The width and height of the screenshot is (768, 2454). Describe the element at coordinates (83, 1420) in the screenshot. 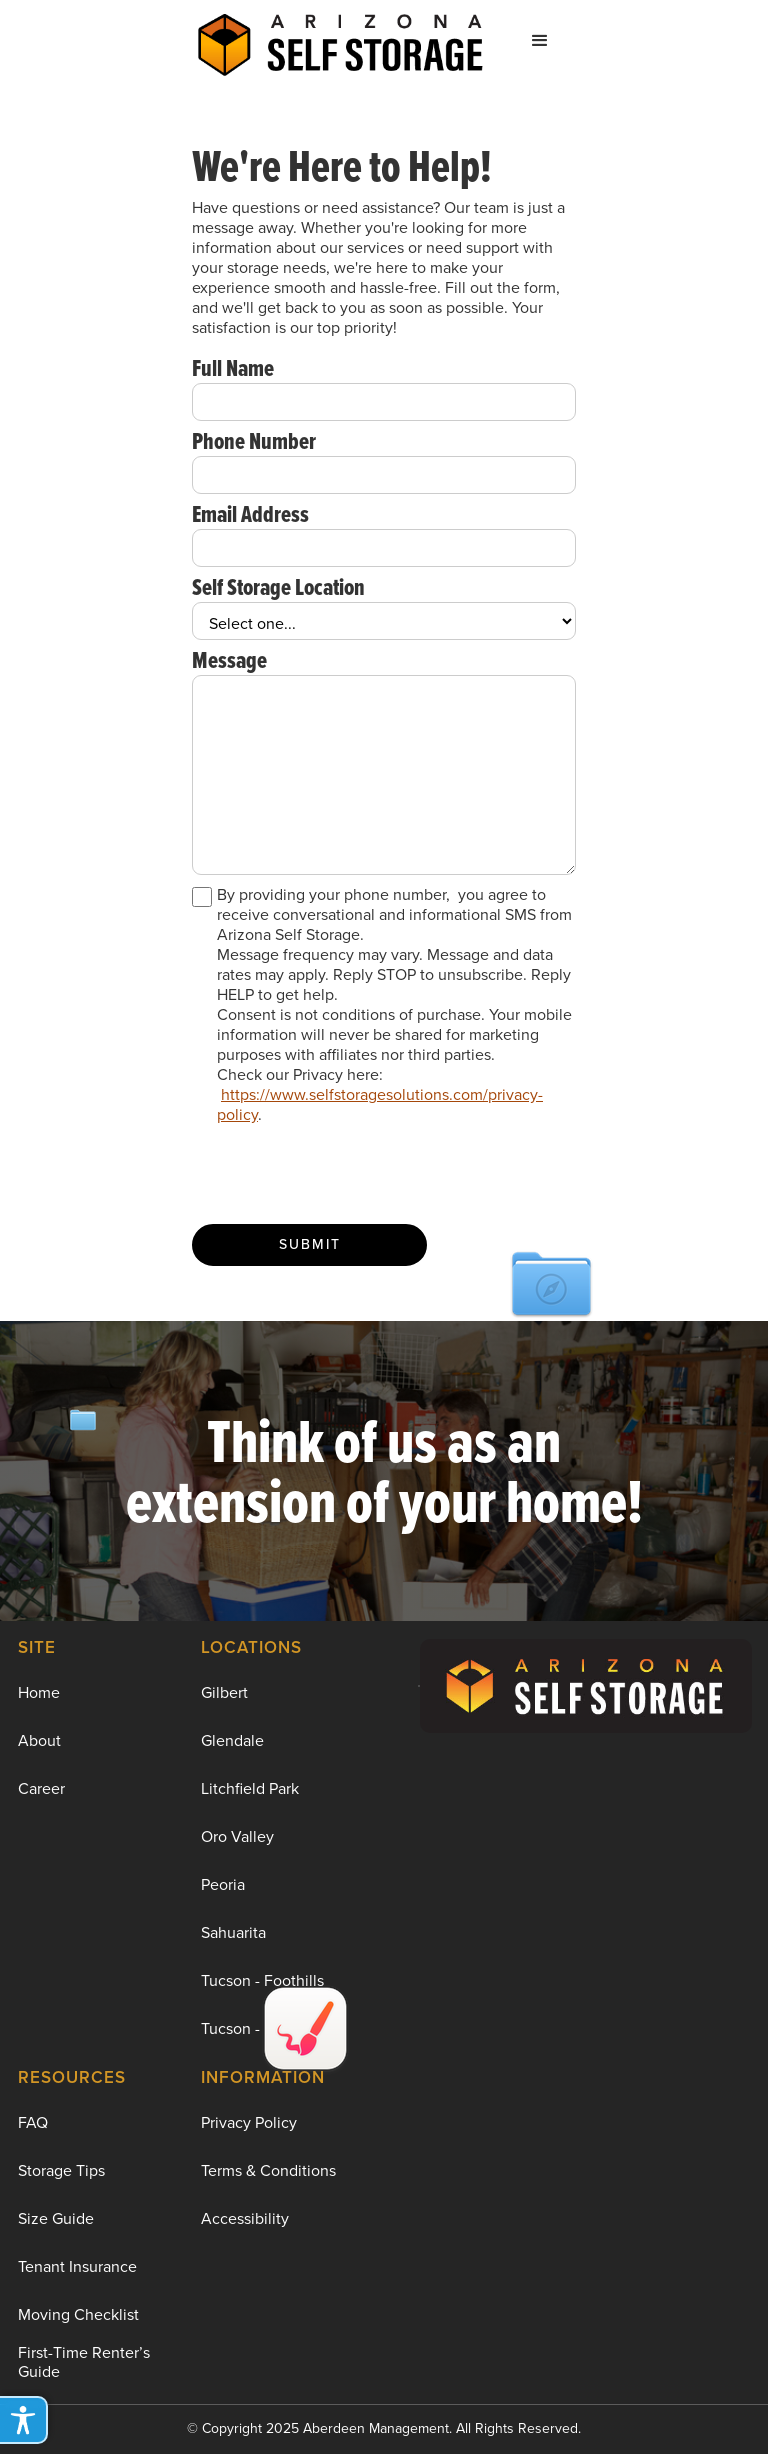

I see `open folder to view contents` at that location.